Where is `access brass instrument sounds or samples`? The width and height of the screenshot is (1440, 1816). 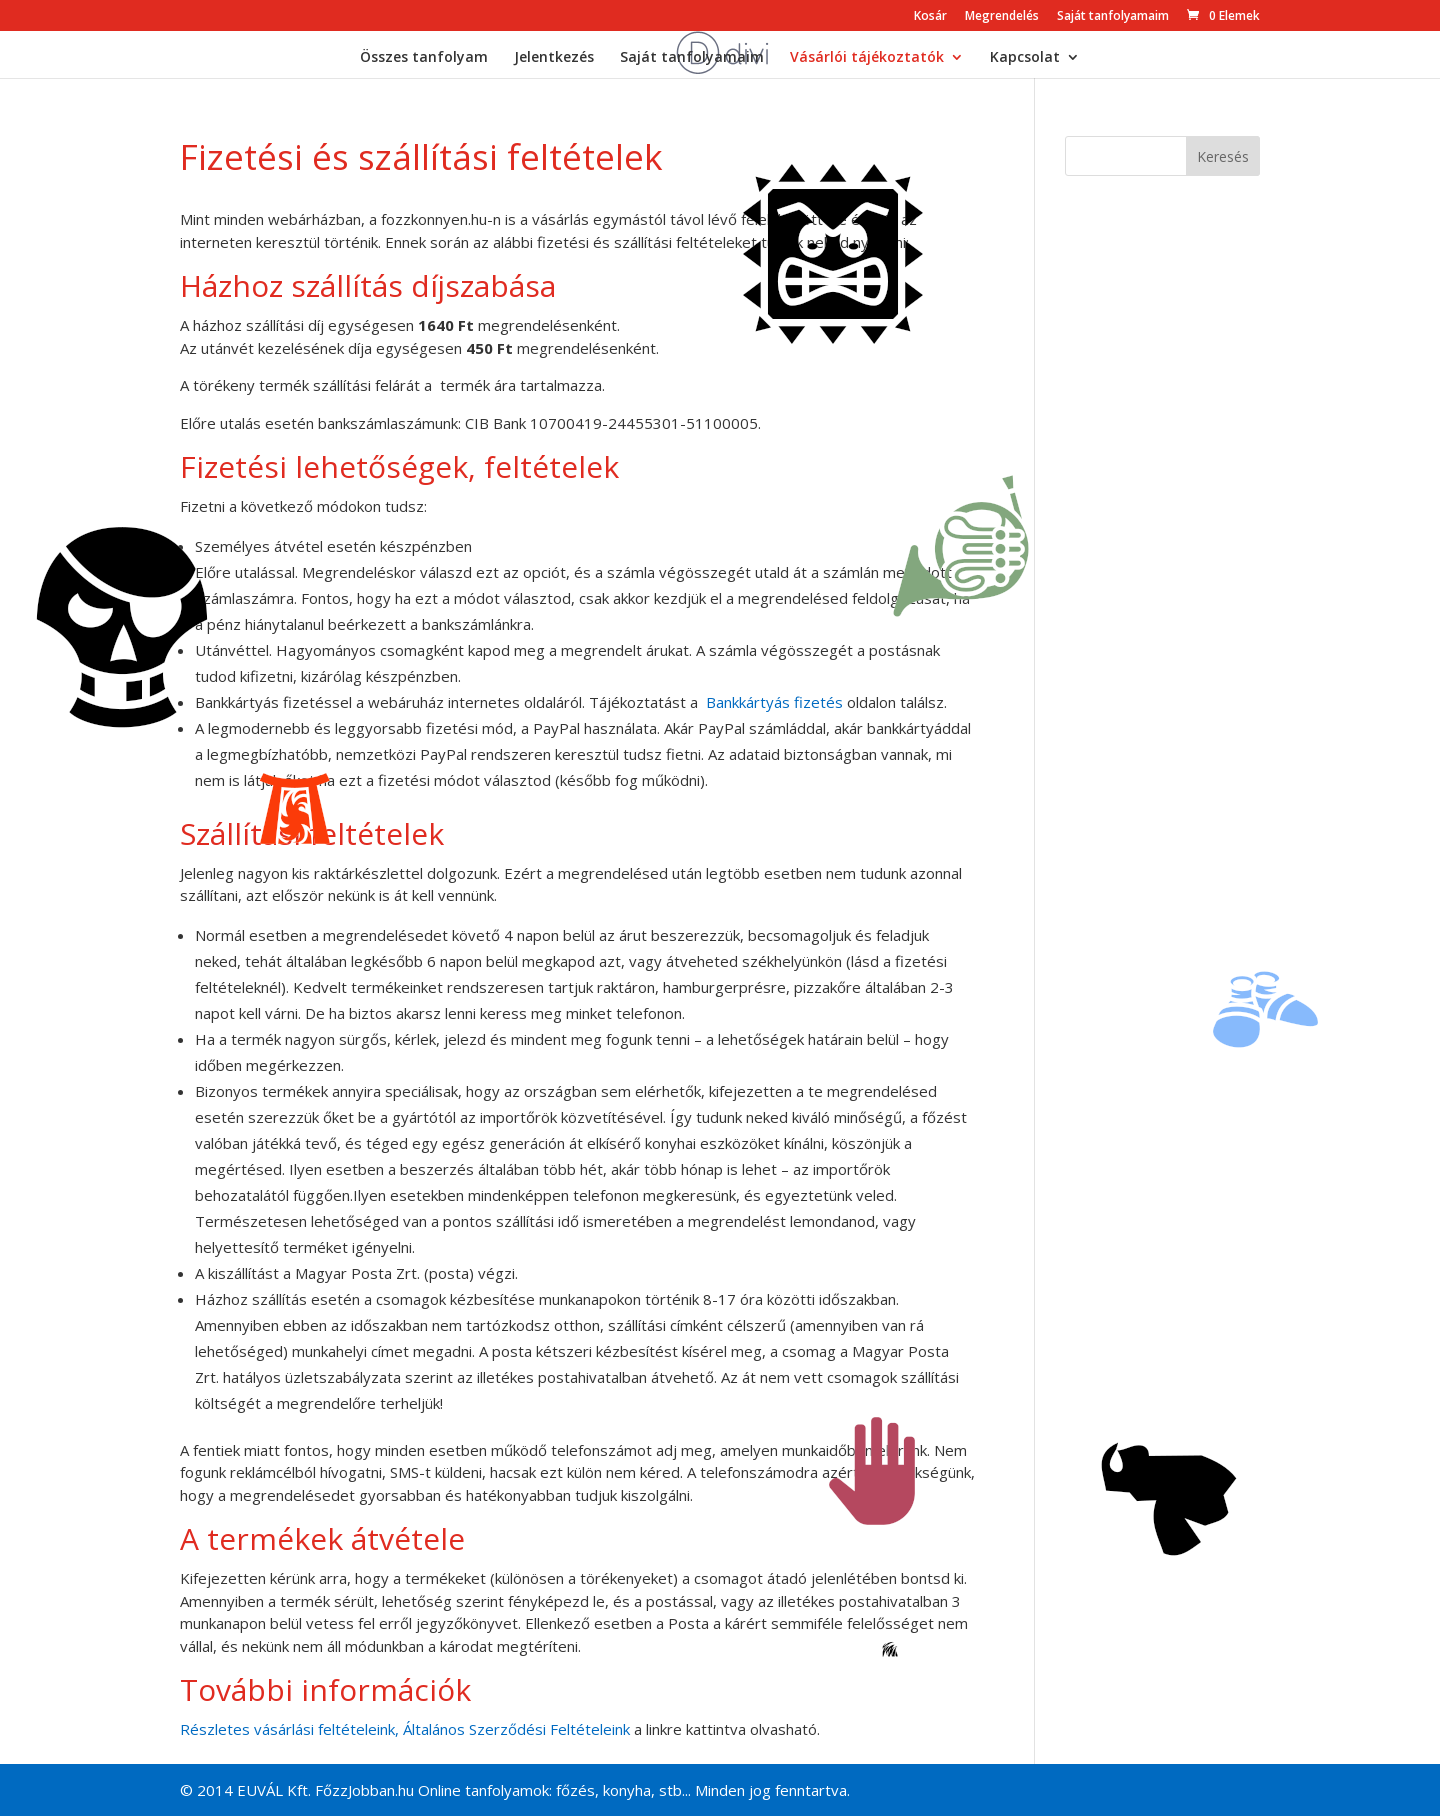 access brass instrument sounds or samples is located at coordinates (961, 546).